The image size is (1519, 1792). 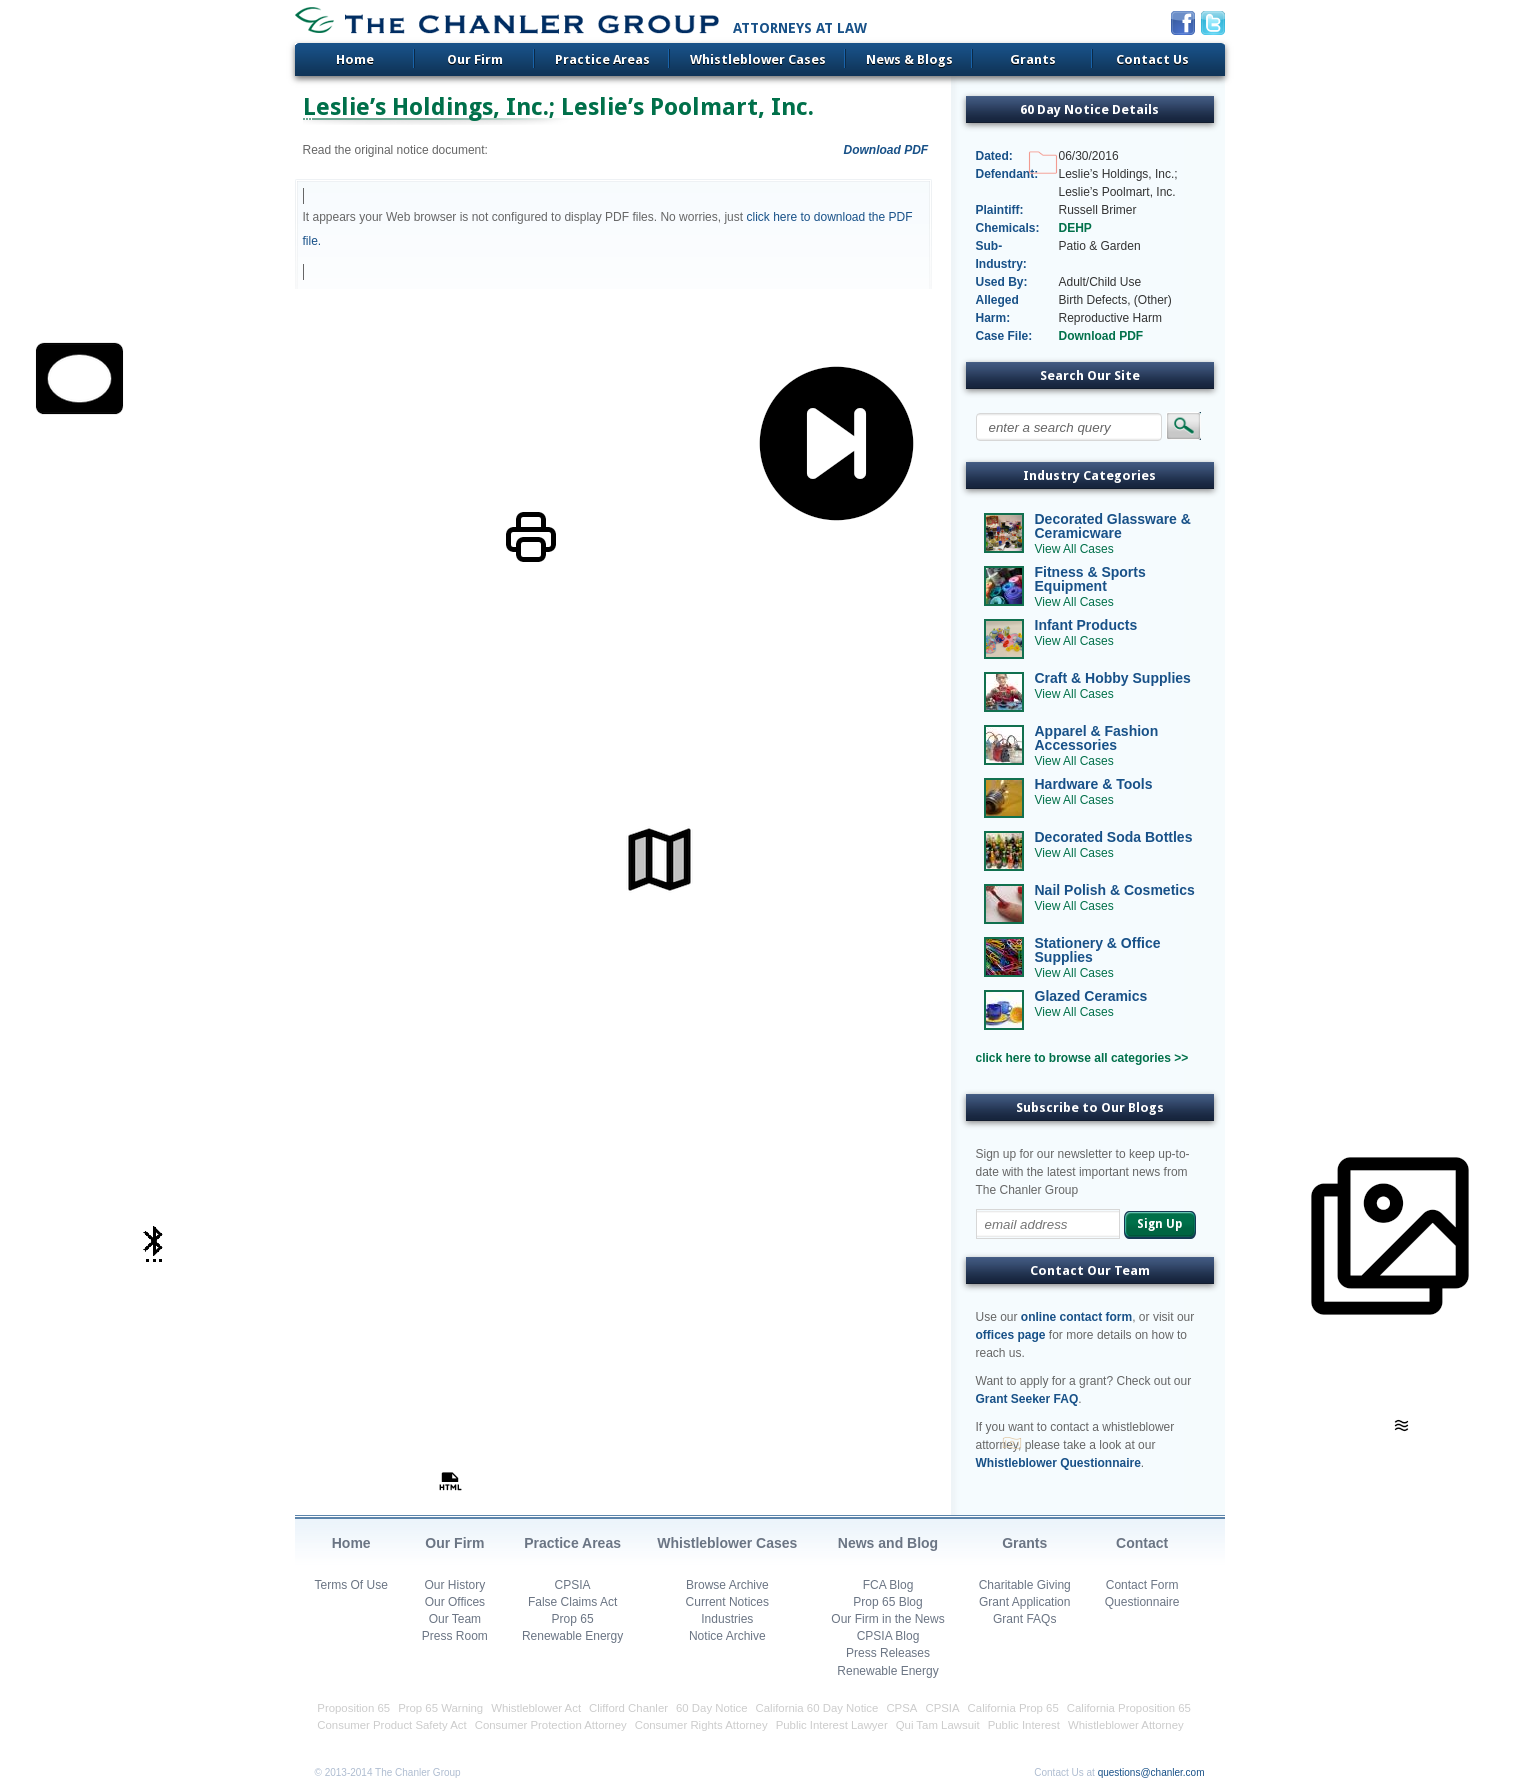 What do you see at coordinates (659, 859) in the screenshot?
I see `open map view` at bounding box center [659, 859].